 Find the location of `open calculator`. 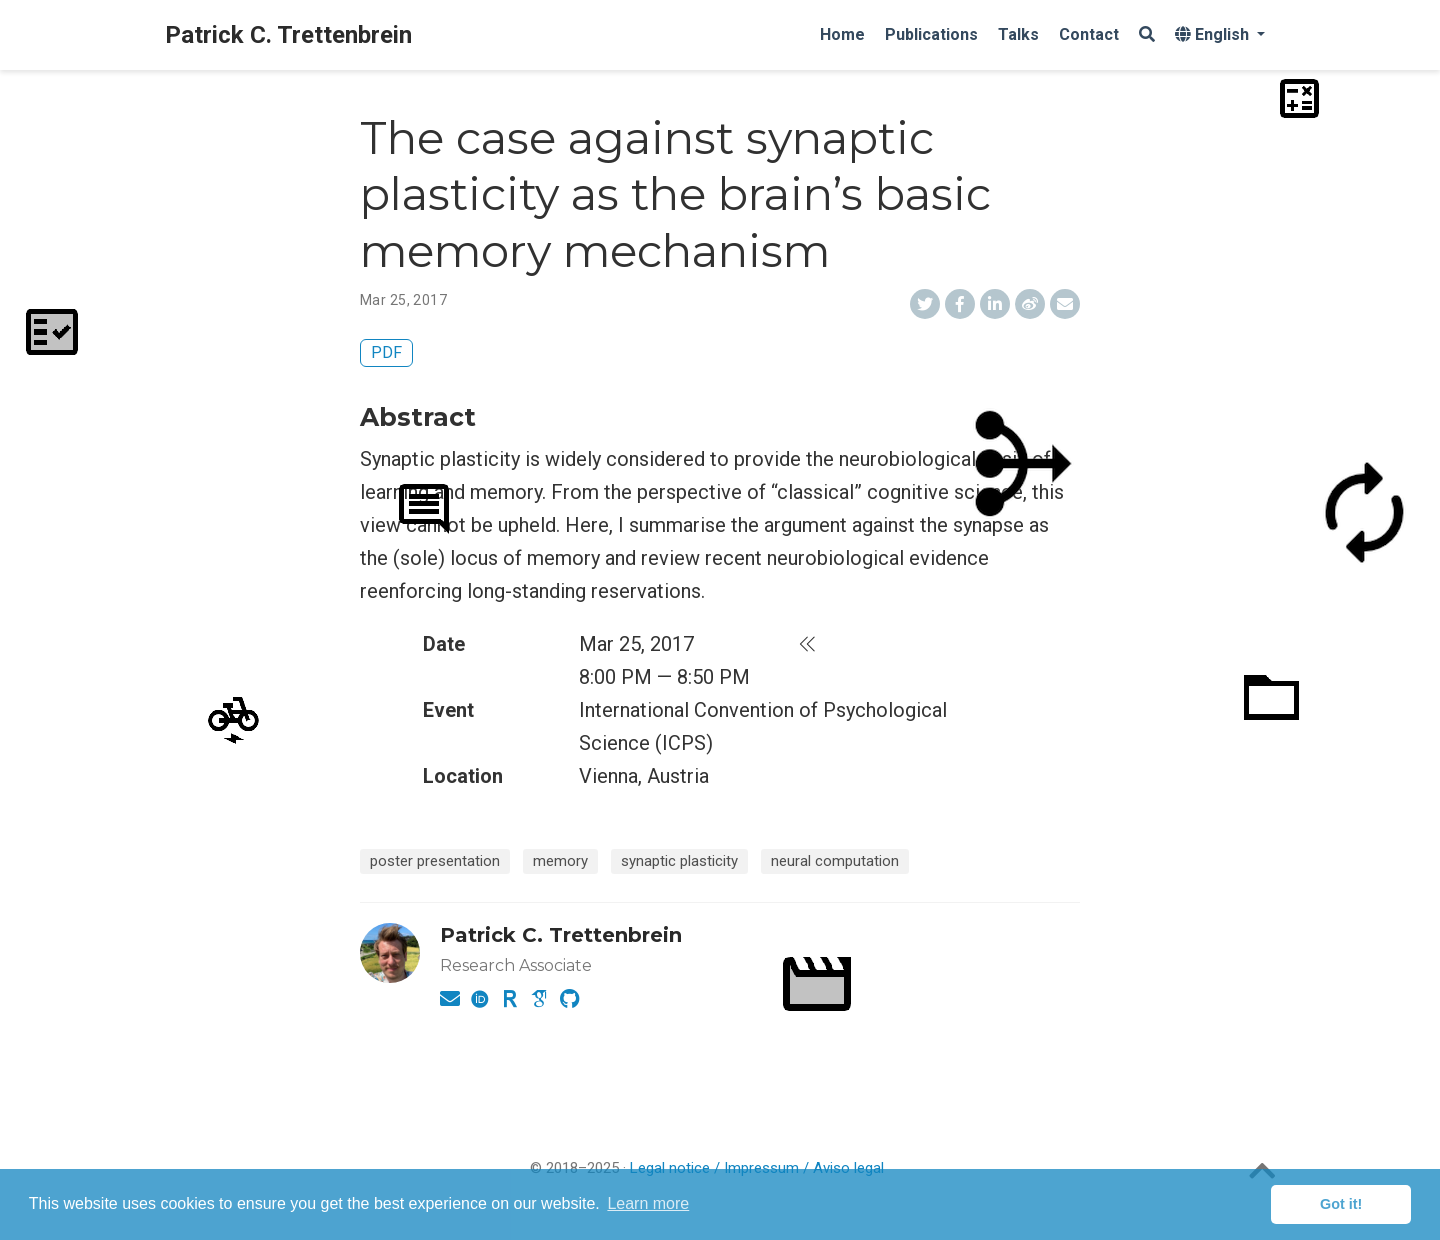

open calculator is located at coordinates (1299, 98).